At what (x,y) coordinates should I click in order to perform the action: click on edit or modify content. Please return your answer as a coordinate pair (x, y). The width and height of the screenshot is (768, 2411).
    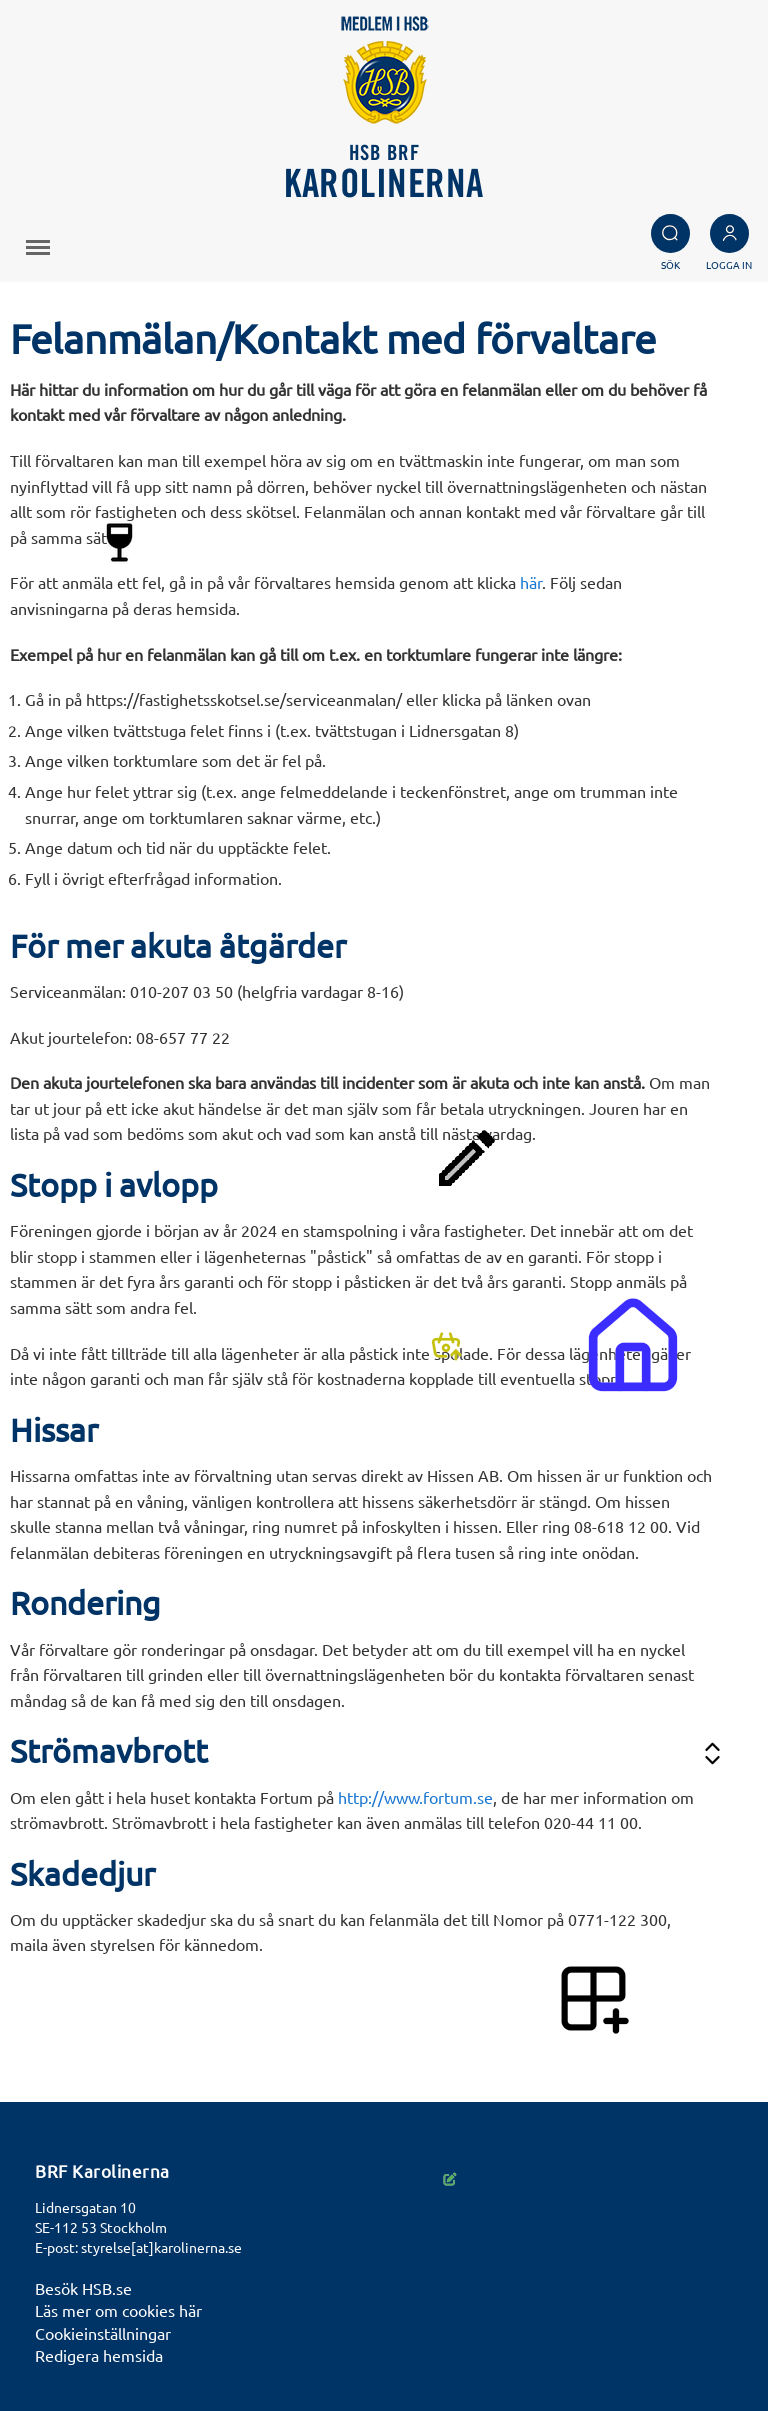
    Looking at the image, I should click on (450, 2179).